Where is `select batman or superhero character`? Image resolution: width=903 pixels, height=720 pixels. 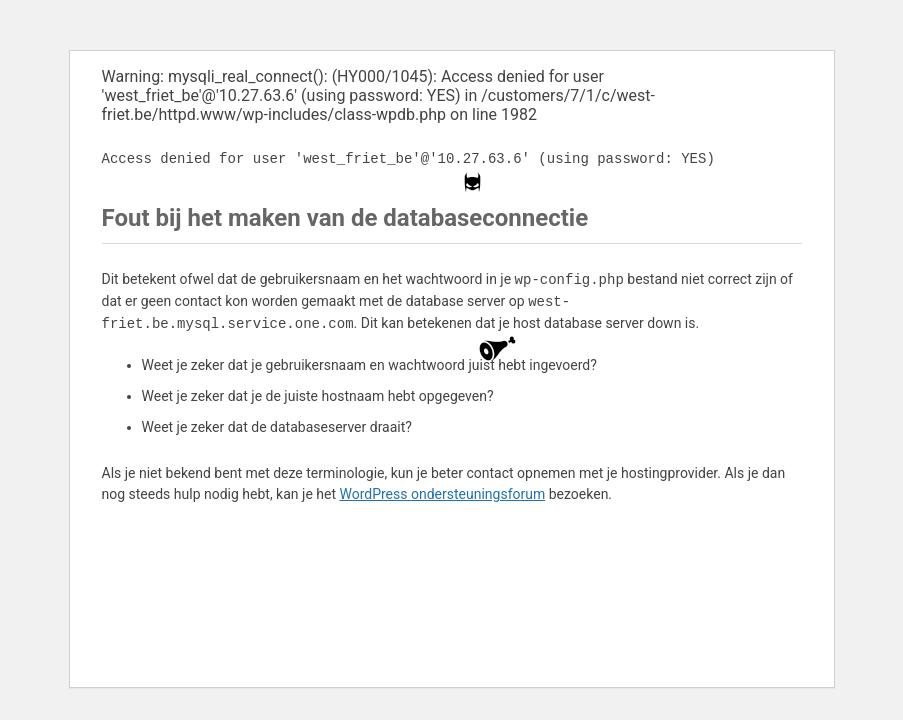 select batman or superhero character is located at coordinates (472, 182).